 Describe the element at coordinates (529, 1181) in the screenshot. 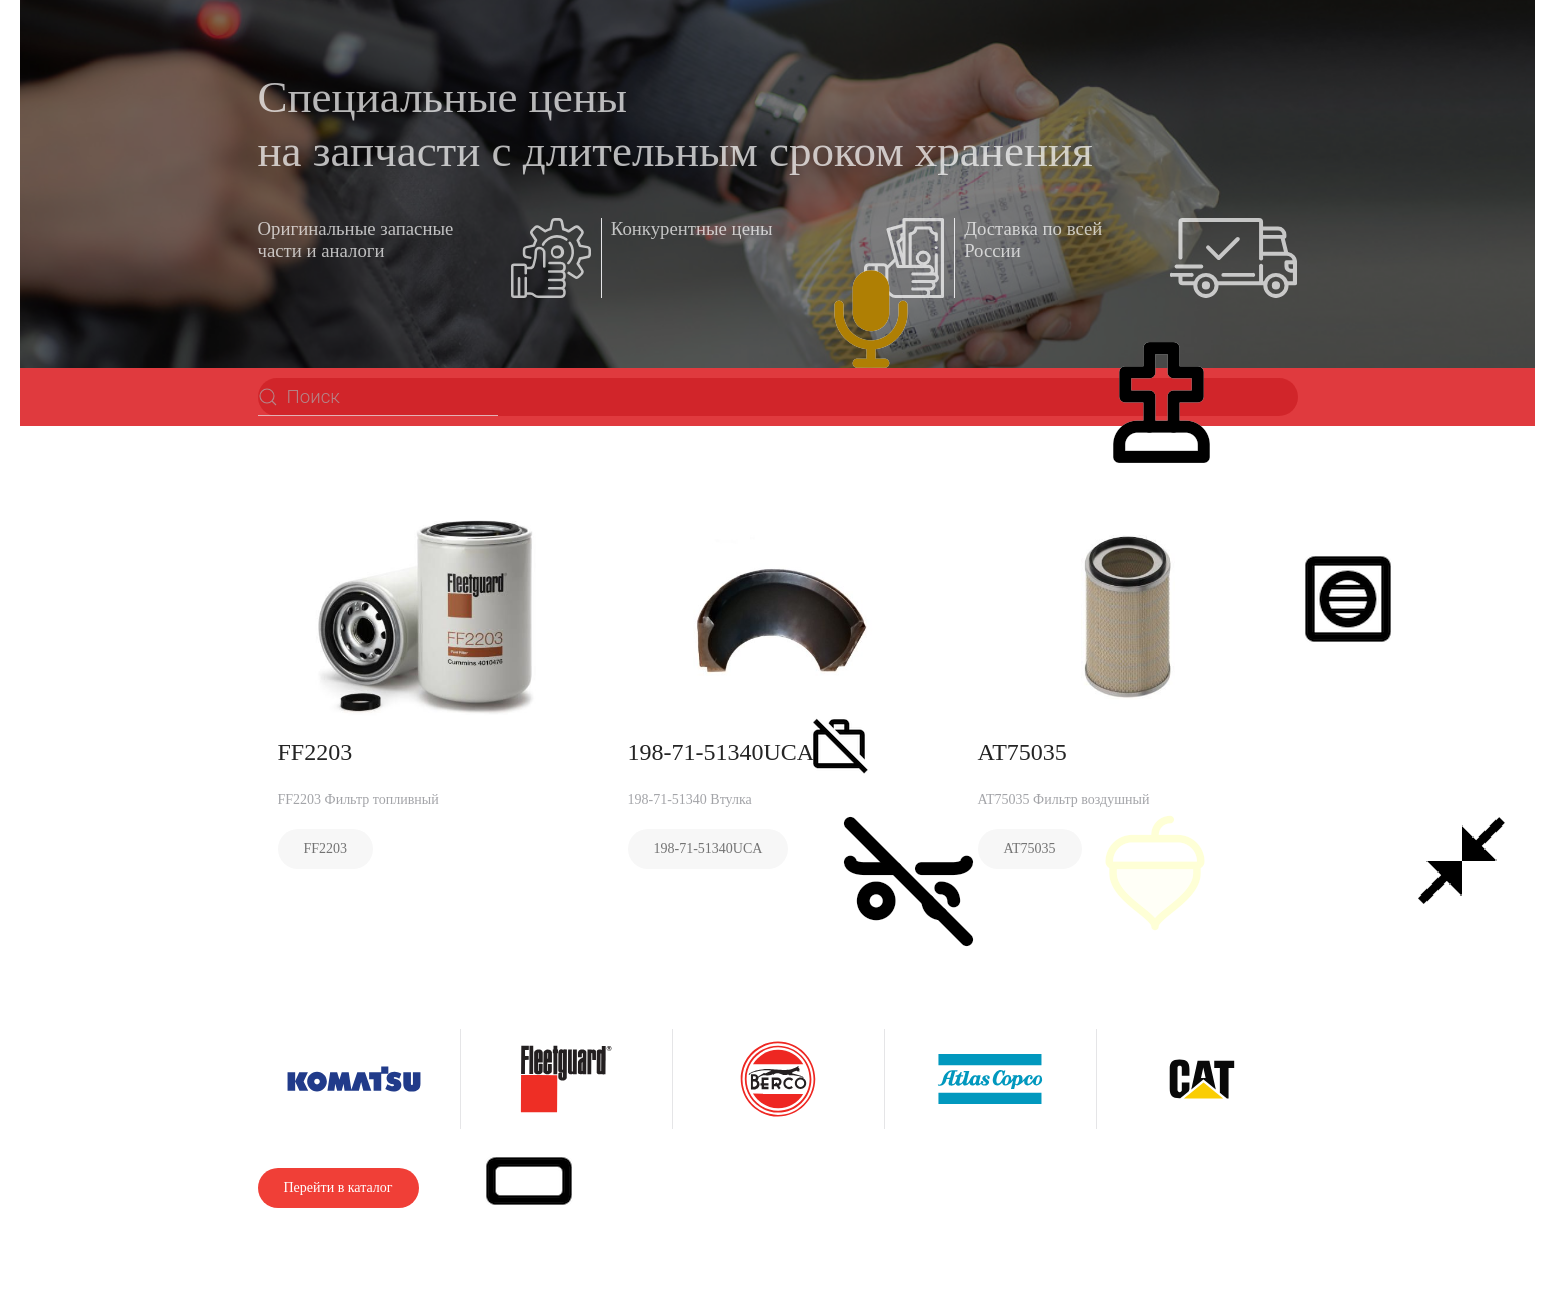

I see `crop image to 7:5 aspect ratio` at that location.